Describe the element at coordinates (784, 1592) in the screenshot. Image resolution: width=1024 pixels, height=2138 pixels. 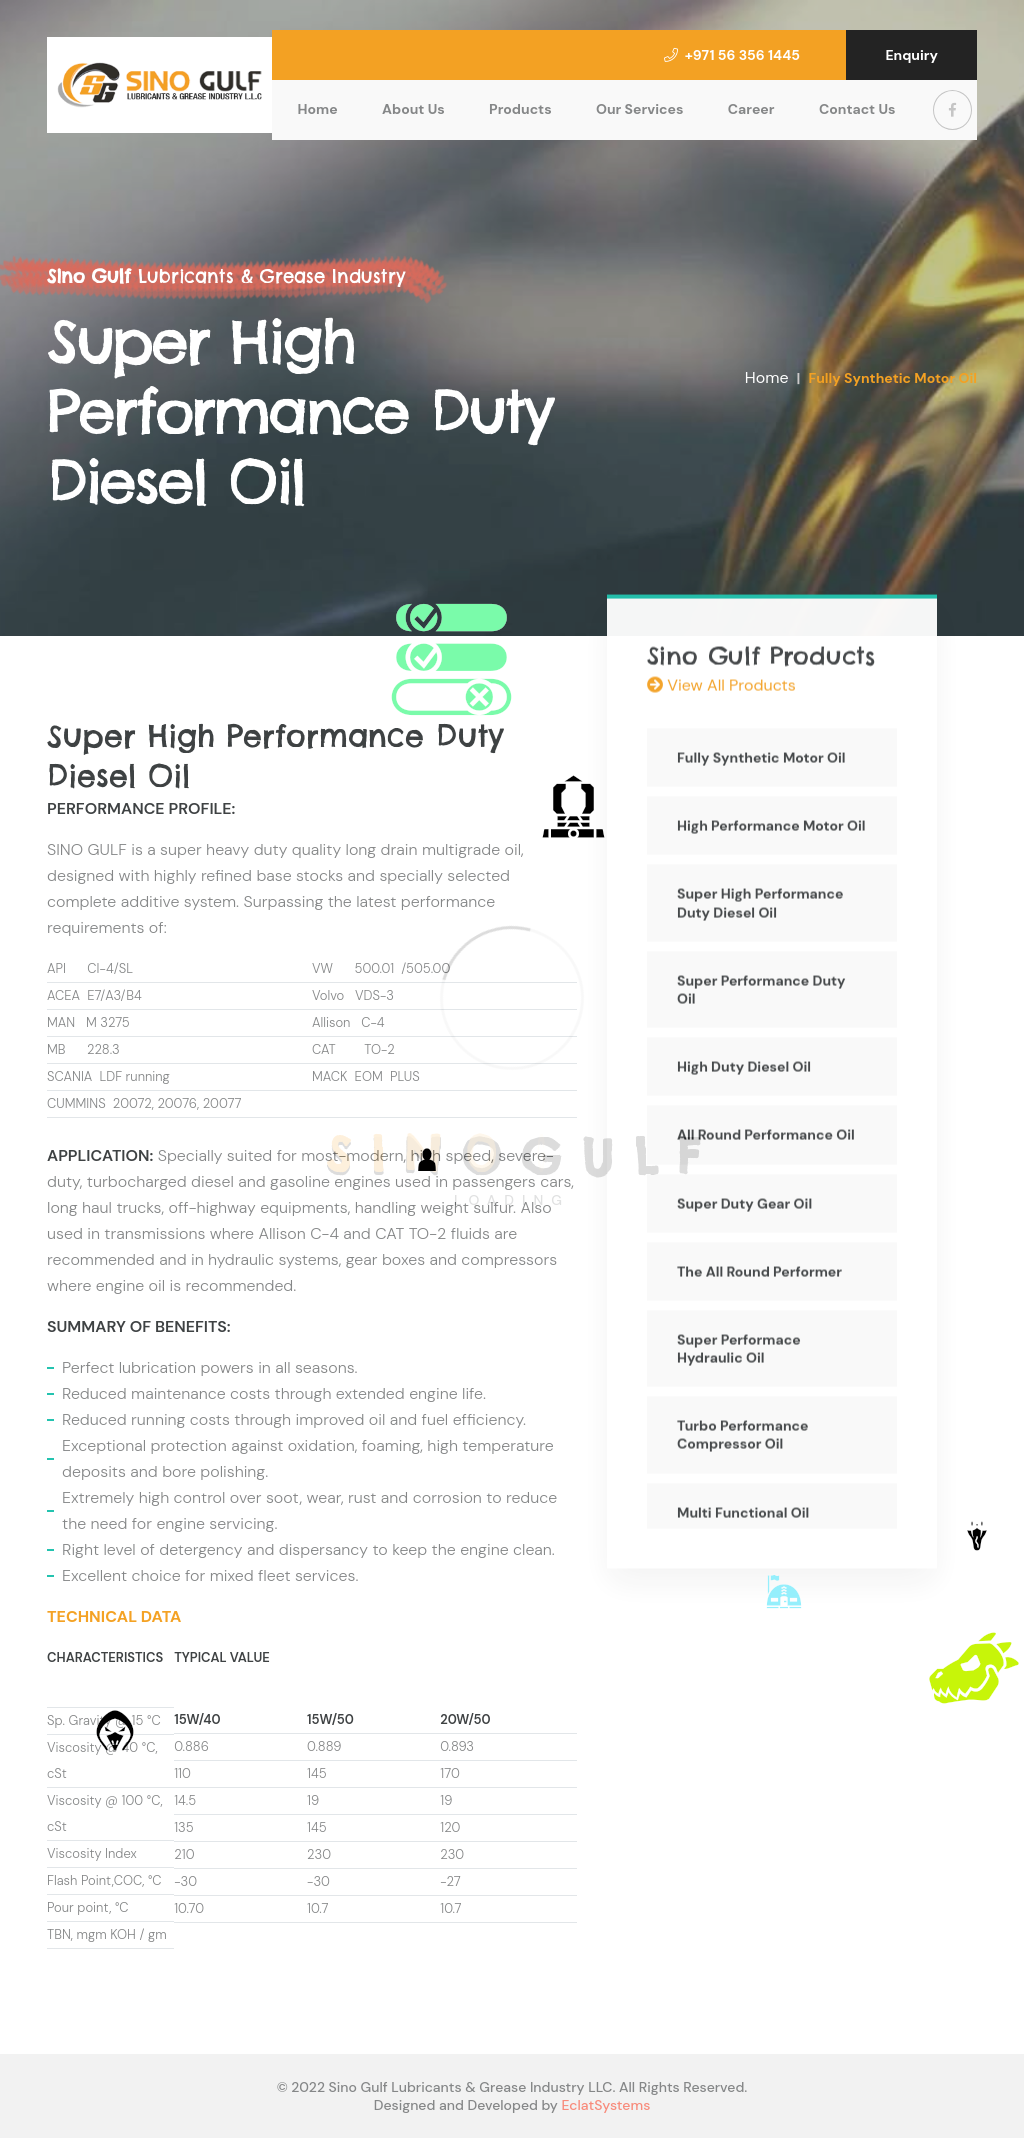
I see `access military barracks or troop housing` at that location.